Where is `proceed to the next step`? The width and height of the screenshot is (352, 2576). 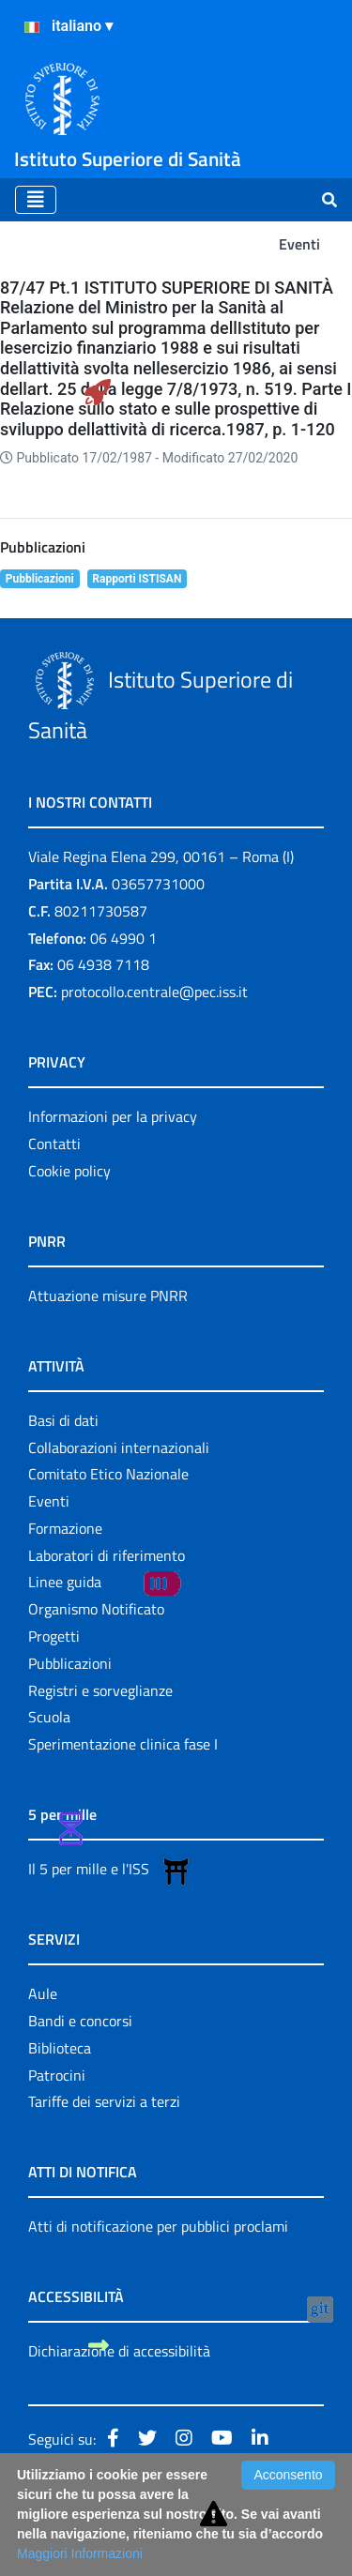
proceed to the next step is located at coordinates (99, 2345).